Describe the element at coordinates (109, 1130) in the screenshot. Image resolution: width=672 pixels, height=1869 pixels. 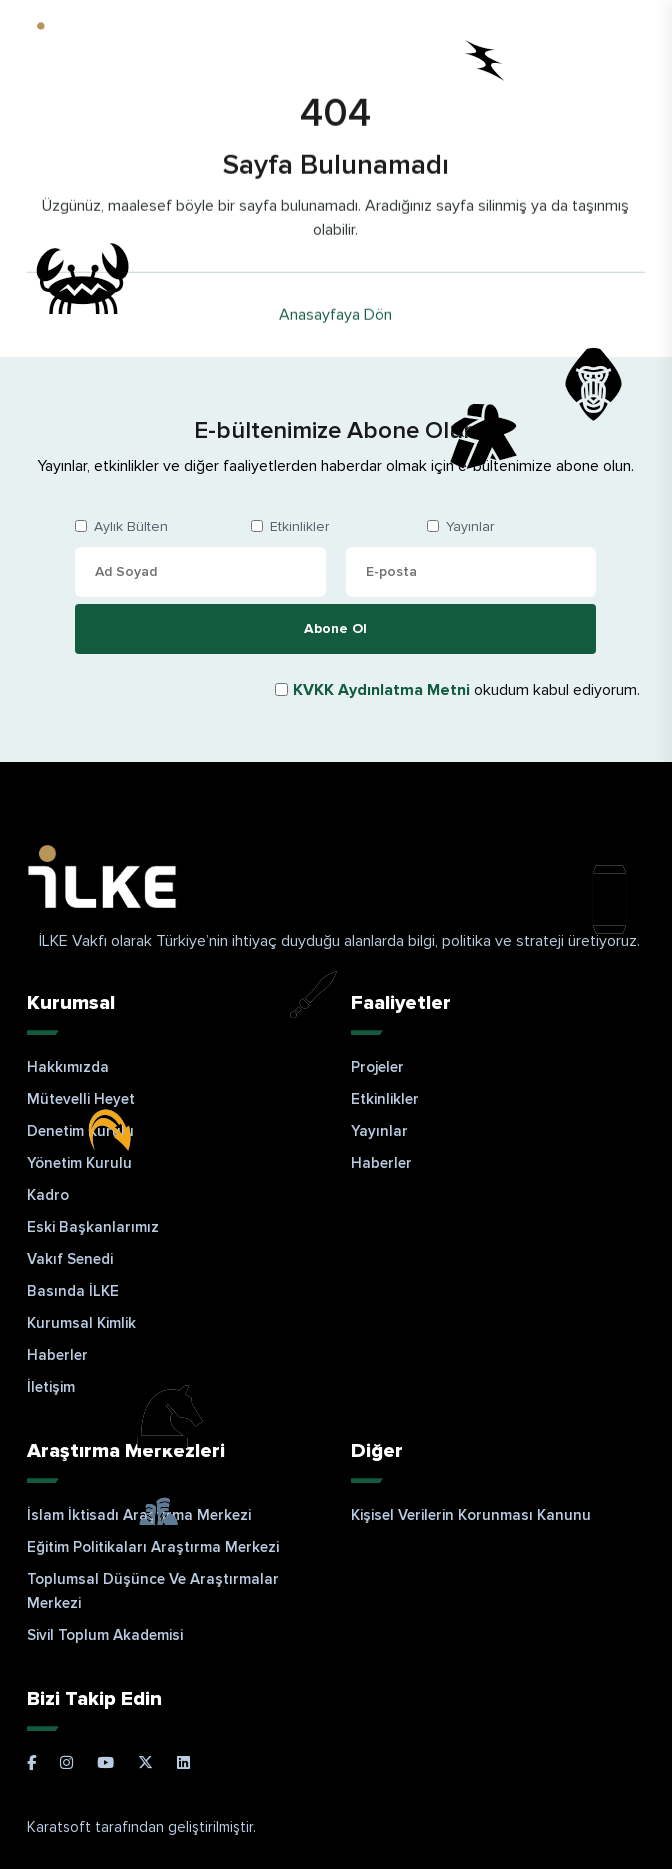
I see `perform a slam dunk move in a basketball game` at that location.